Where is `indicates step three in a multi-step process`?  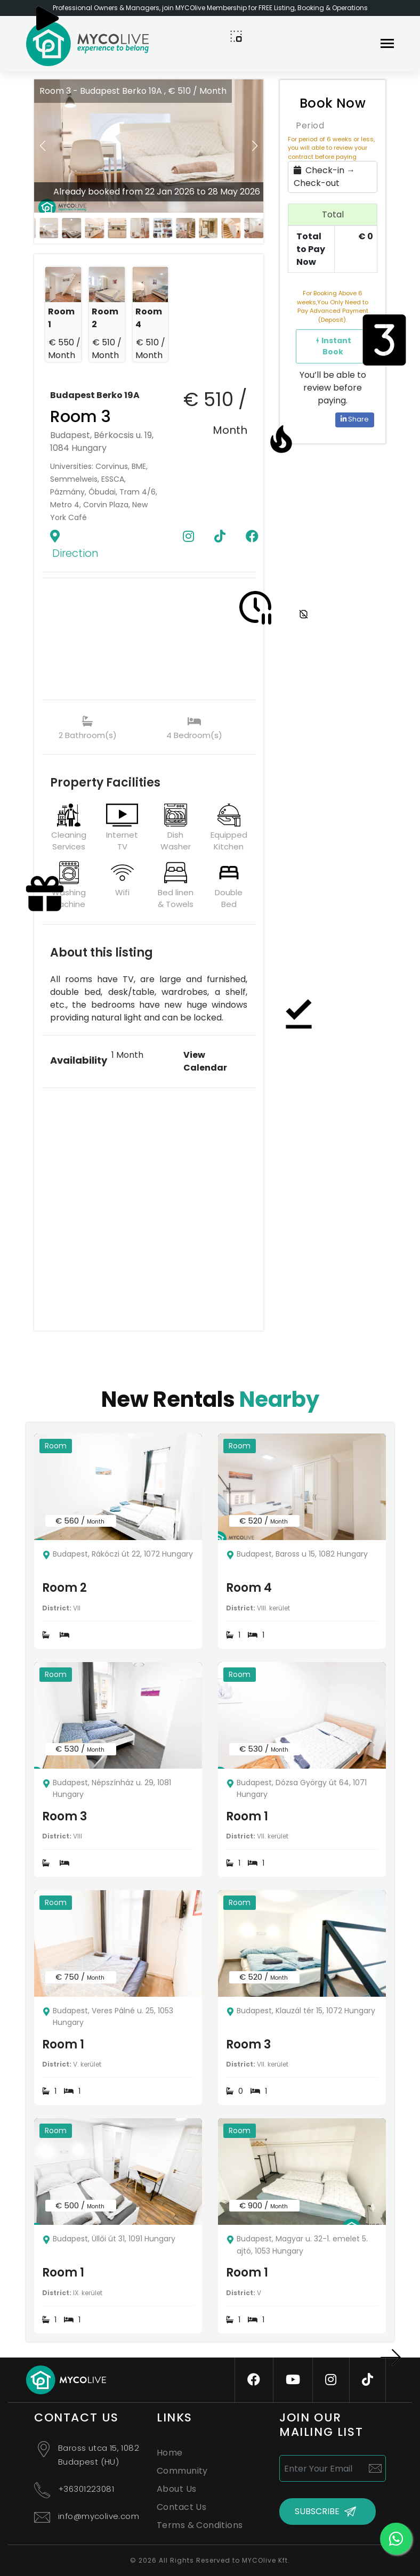
indicates step three in a multi-step process is located at coordinates (384, 340).